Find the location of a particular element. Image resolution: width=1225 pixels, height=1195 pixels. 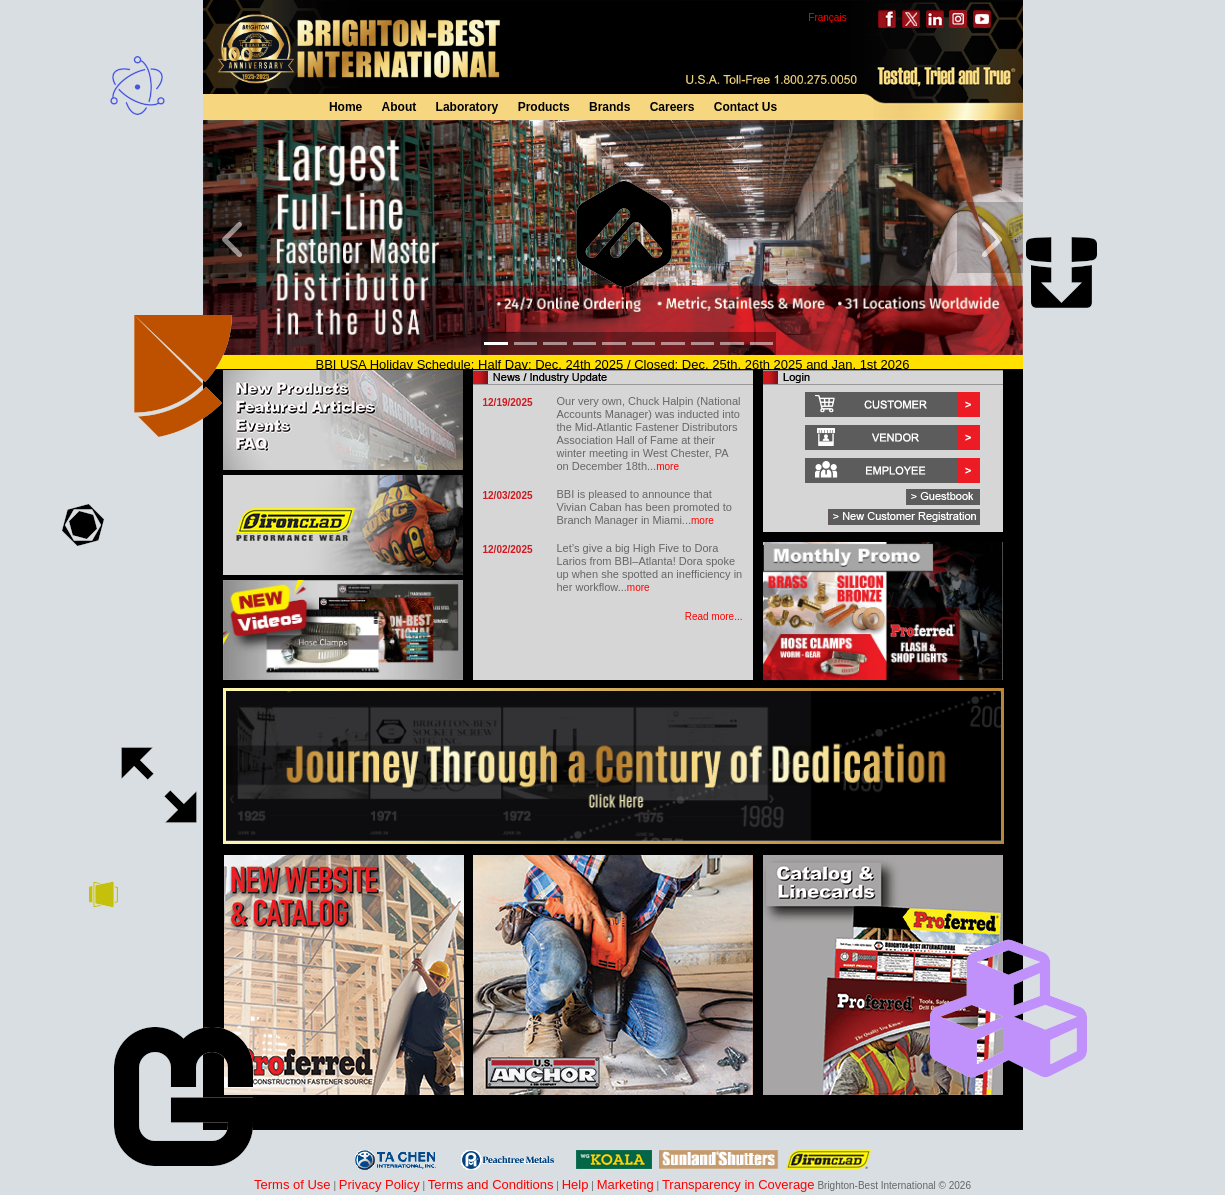

expand content to fullscreen is located at coordinates (159, 785).